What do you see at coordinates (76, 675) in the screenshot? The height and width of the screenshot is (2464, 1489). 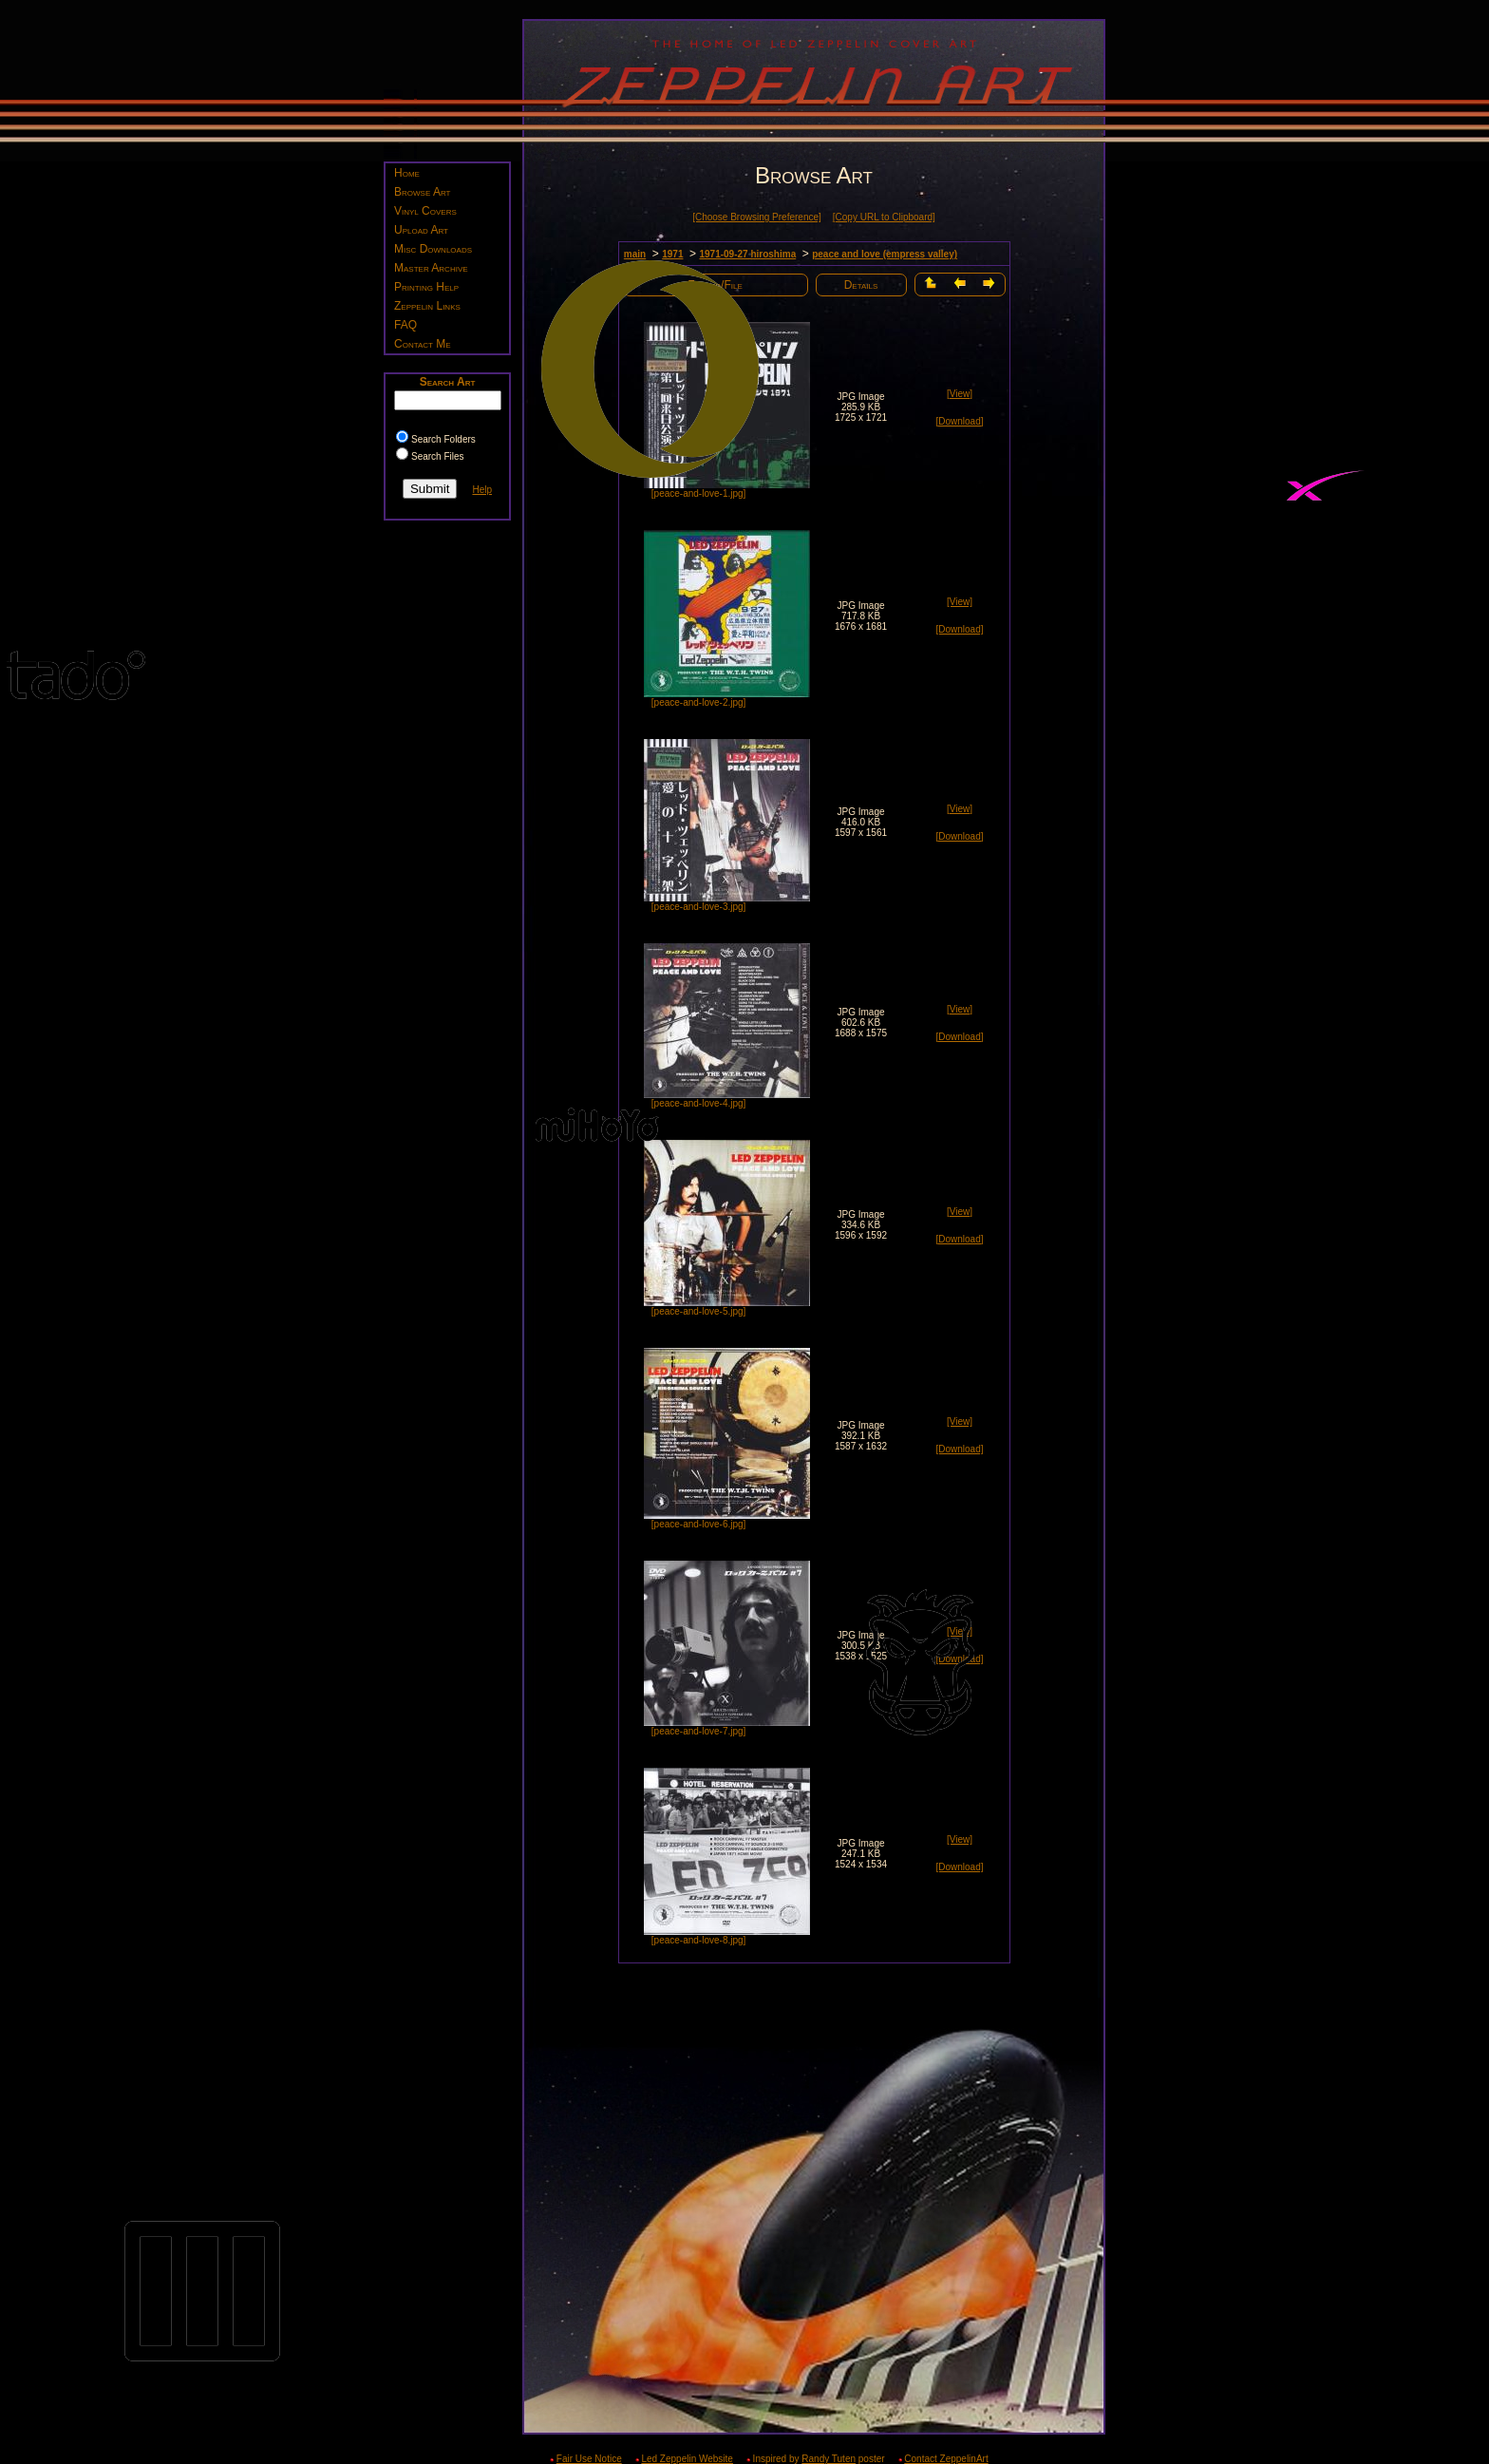 I see `tado° smart home app logo` at bounding box center [76, 675].